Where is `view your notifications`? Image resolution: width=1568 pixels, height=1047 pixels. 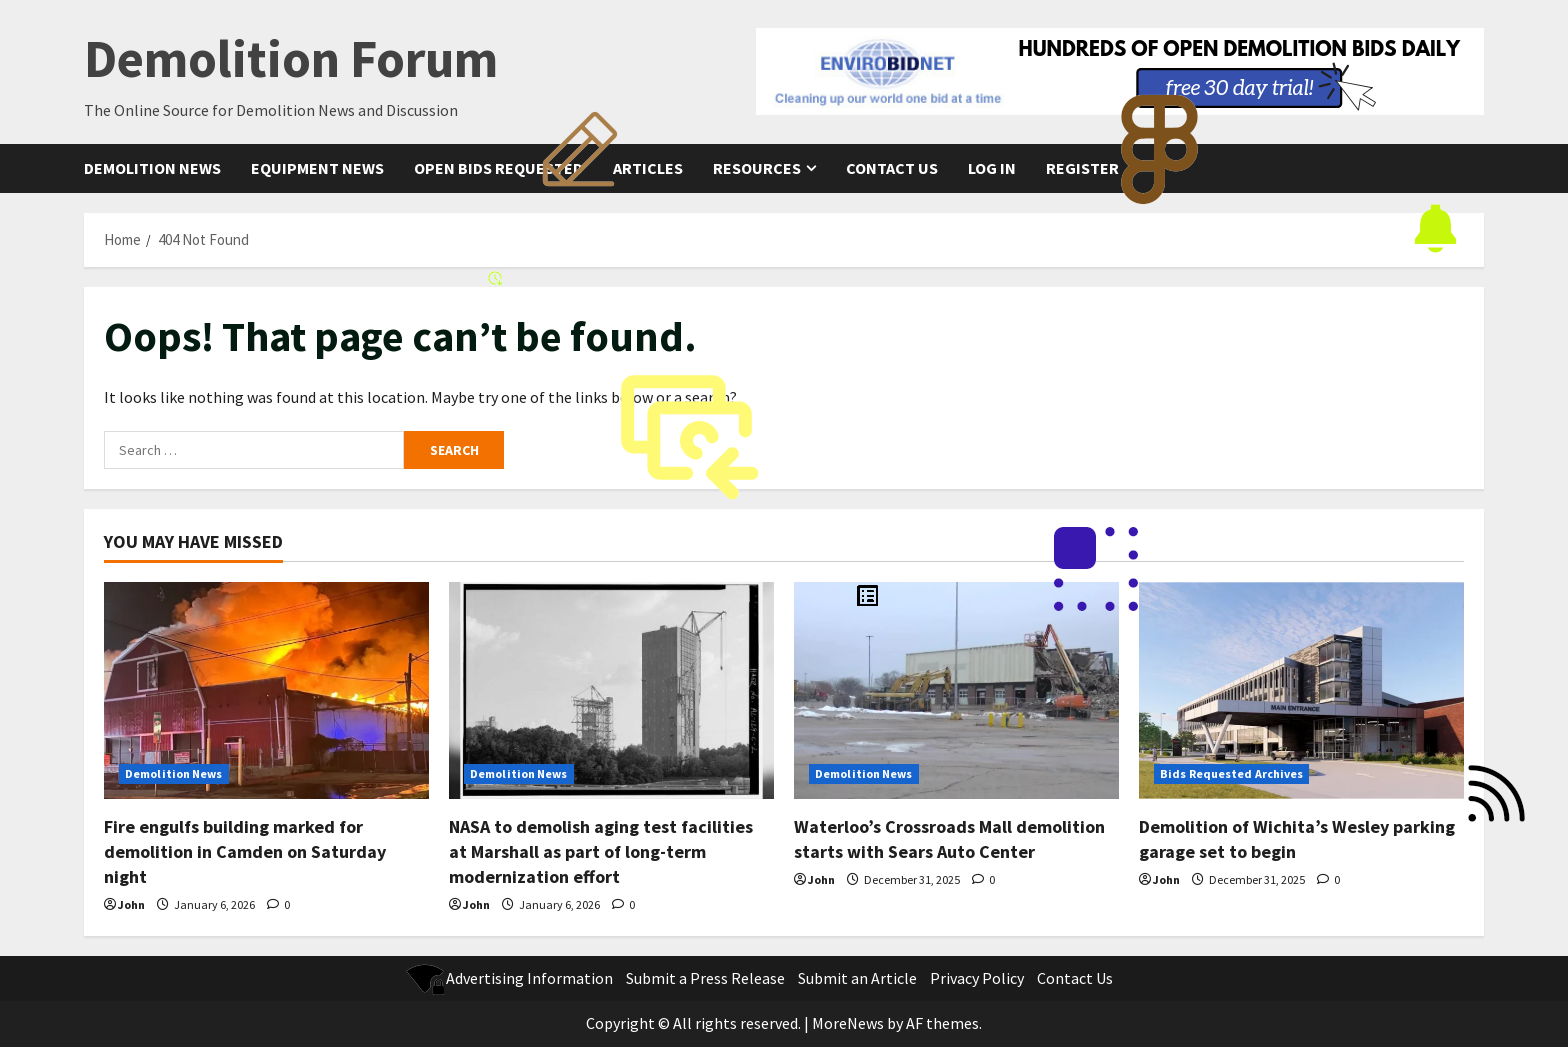
view your notifications is located at coordinates (1435, 228).